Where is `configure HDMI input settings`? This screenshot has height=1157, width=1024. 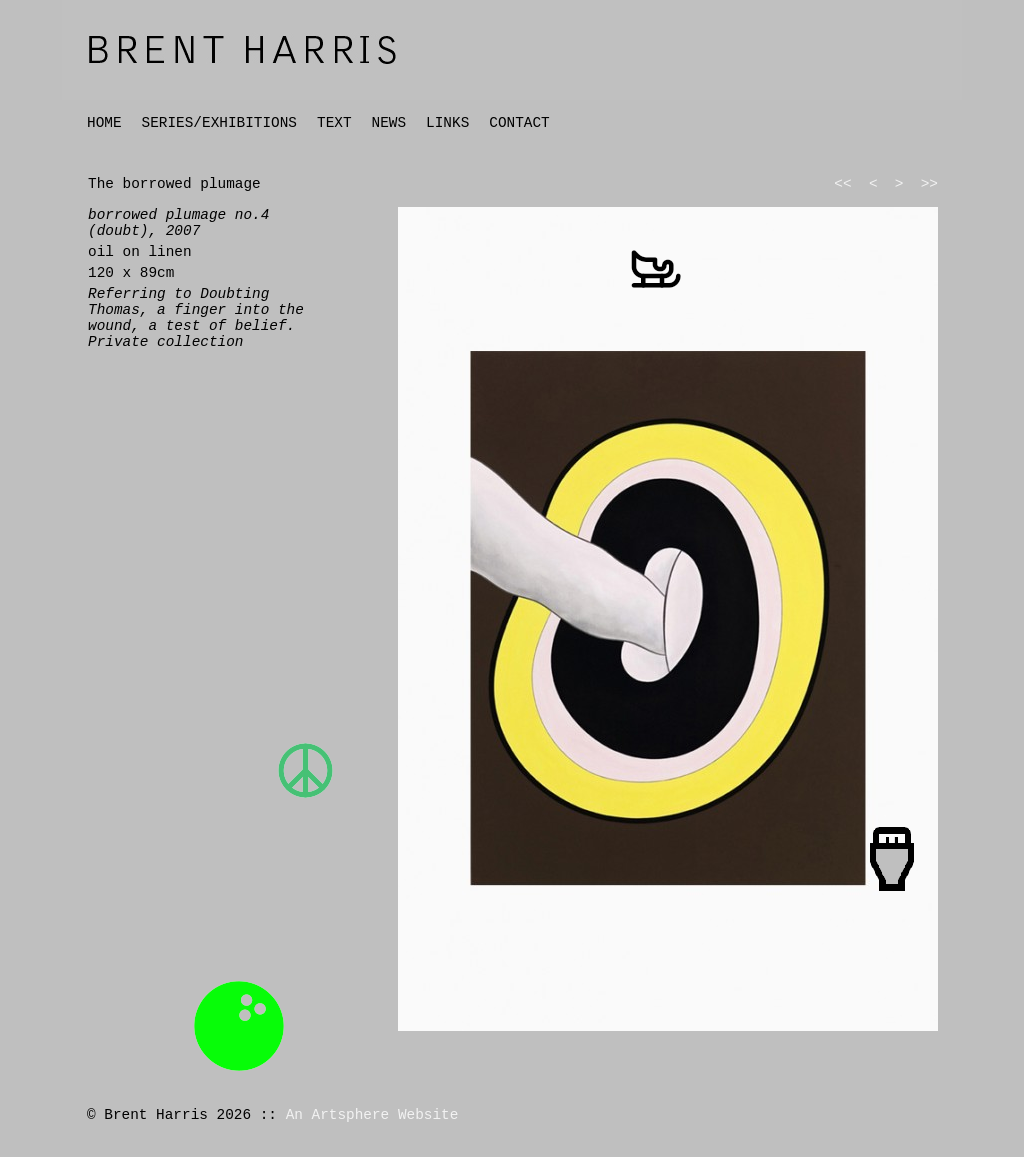 configure HDMI input settings is located at coordinates (892, 859).